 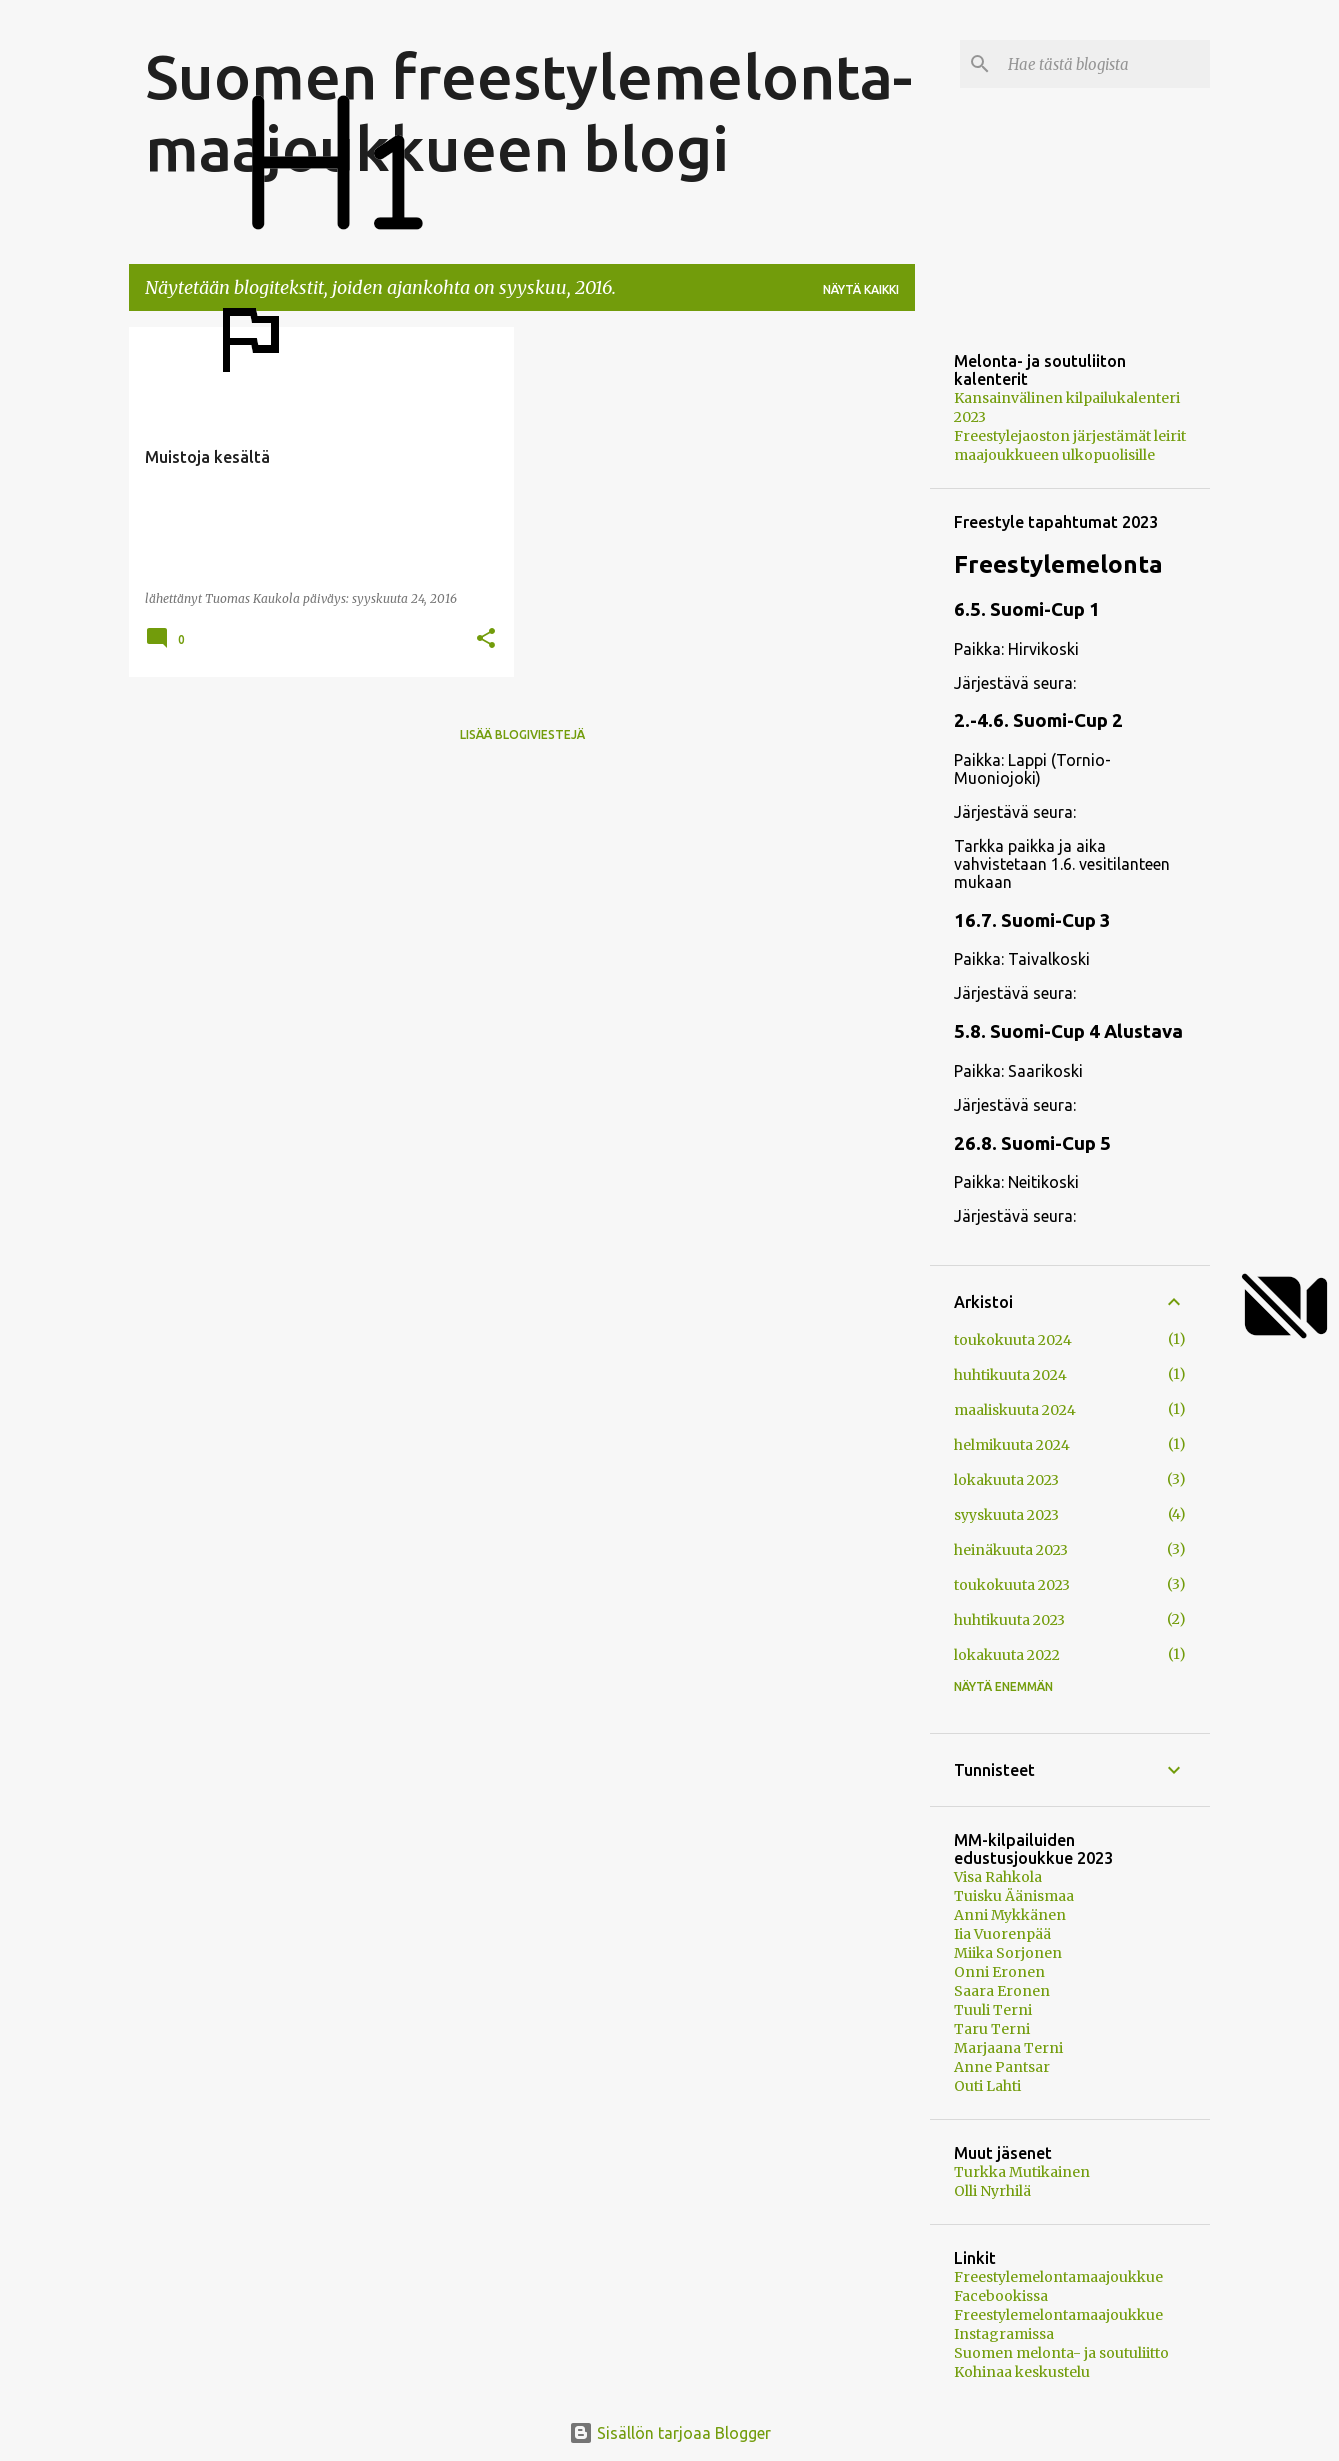 I want to click on flag or mark an item for follow-up, so click(x=249, y=338).